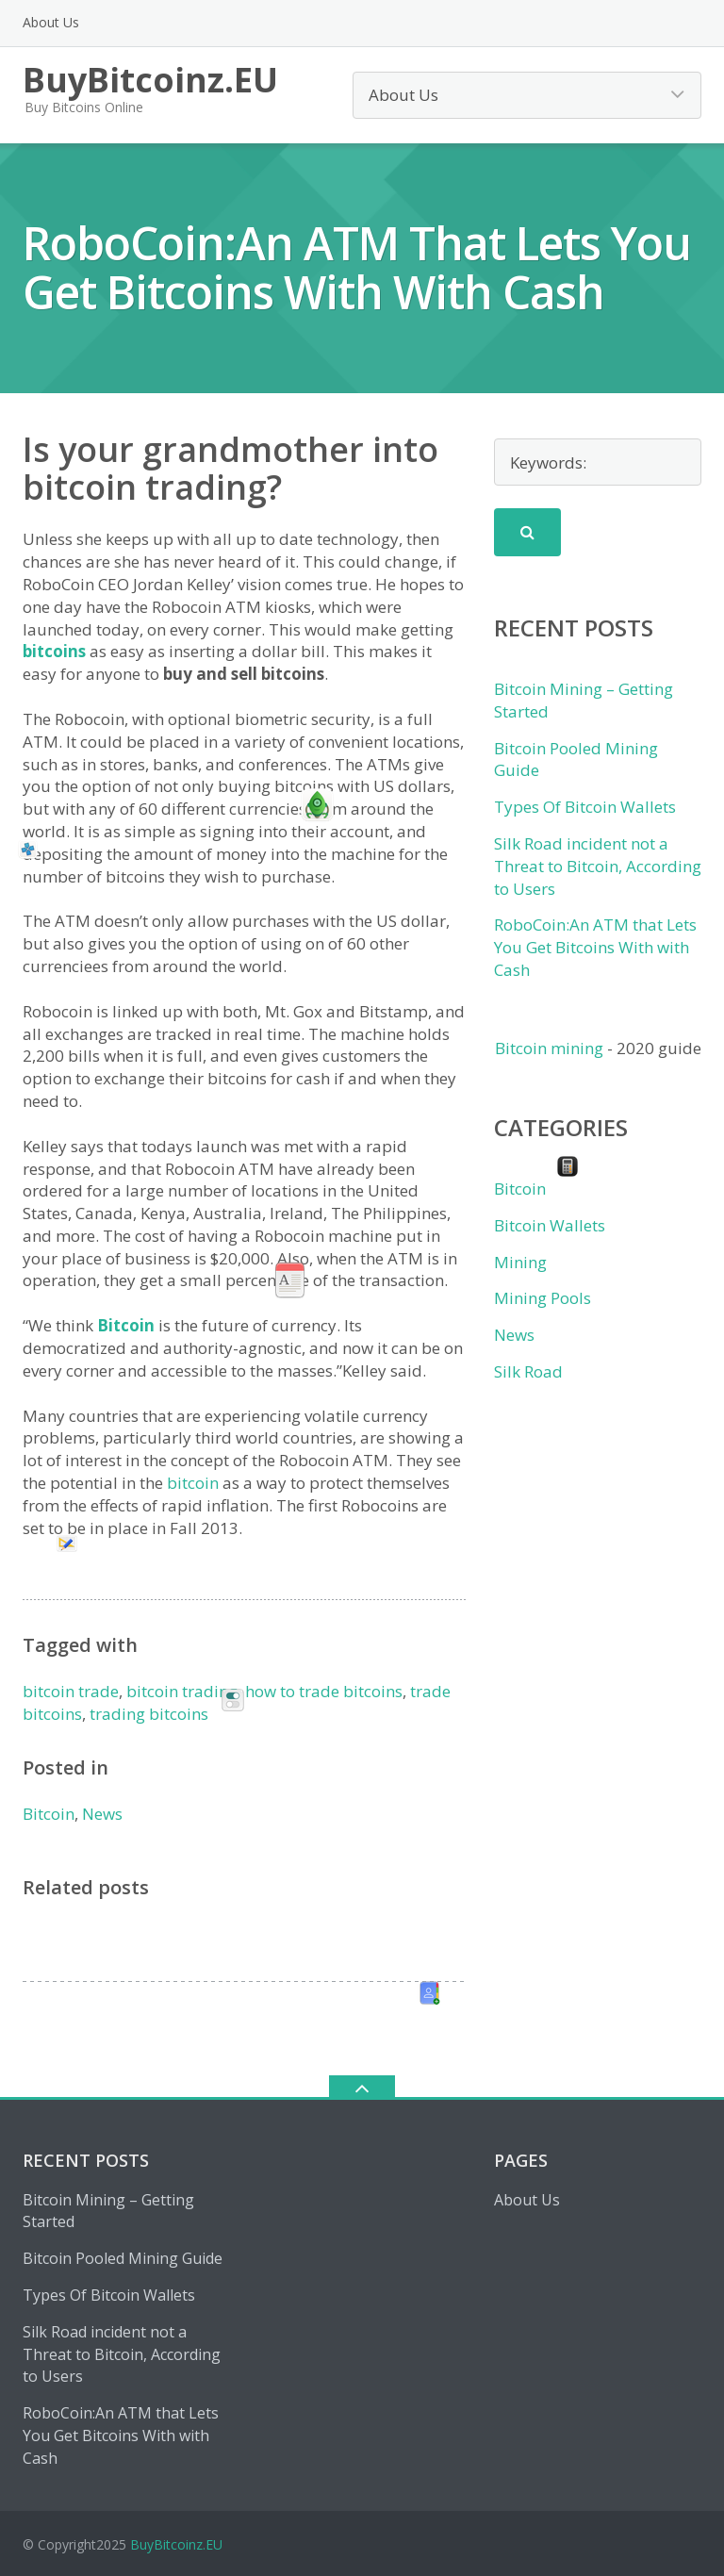  I want to click on launch ppsspp psp emulator, so click(27, 849).